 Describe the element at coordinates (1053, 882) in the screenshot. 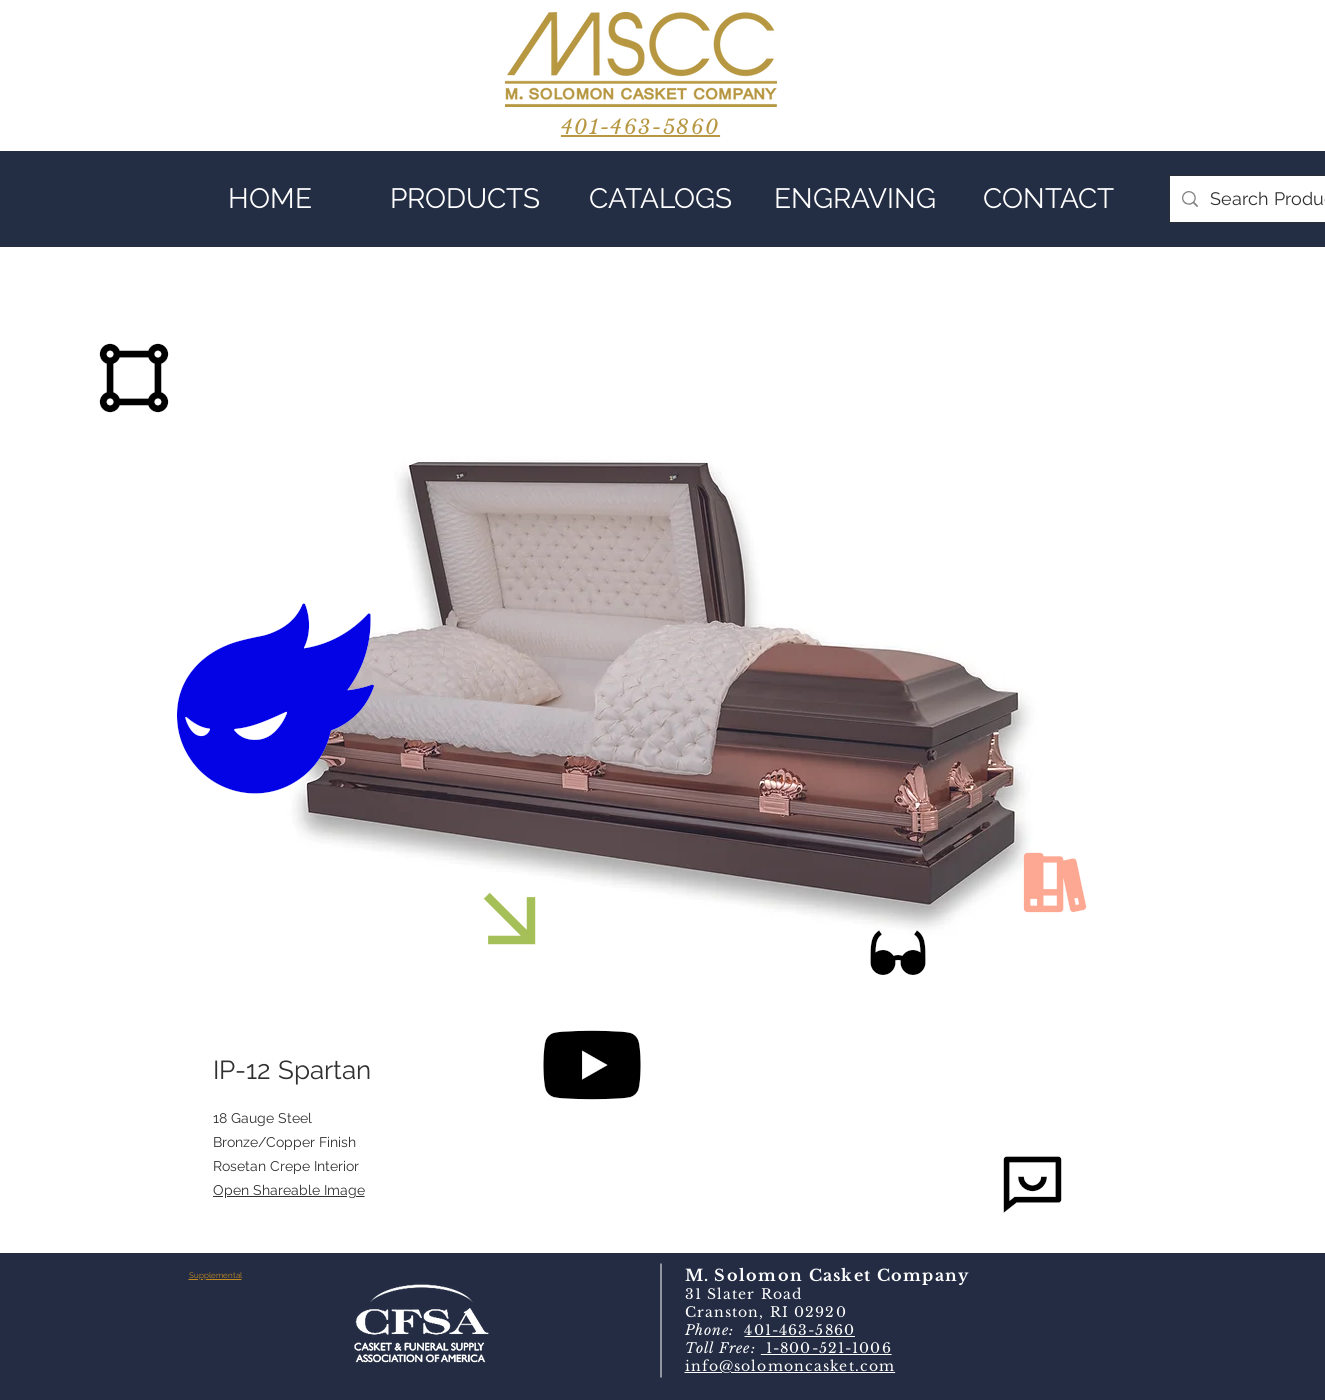

I see `access your library or collection` at that location.